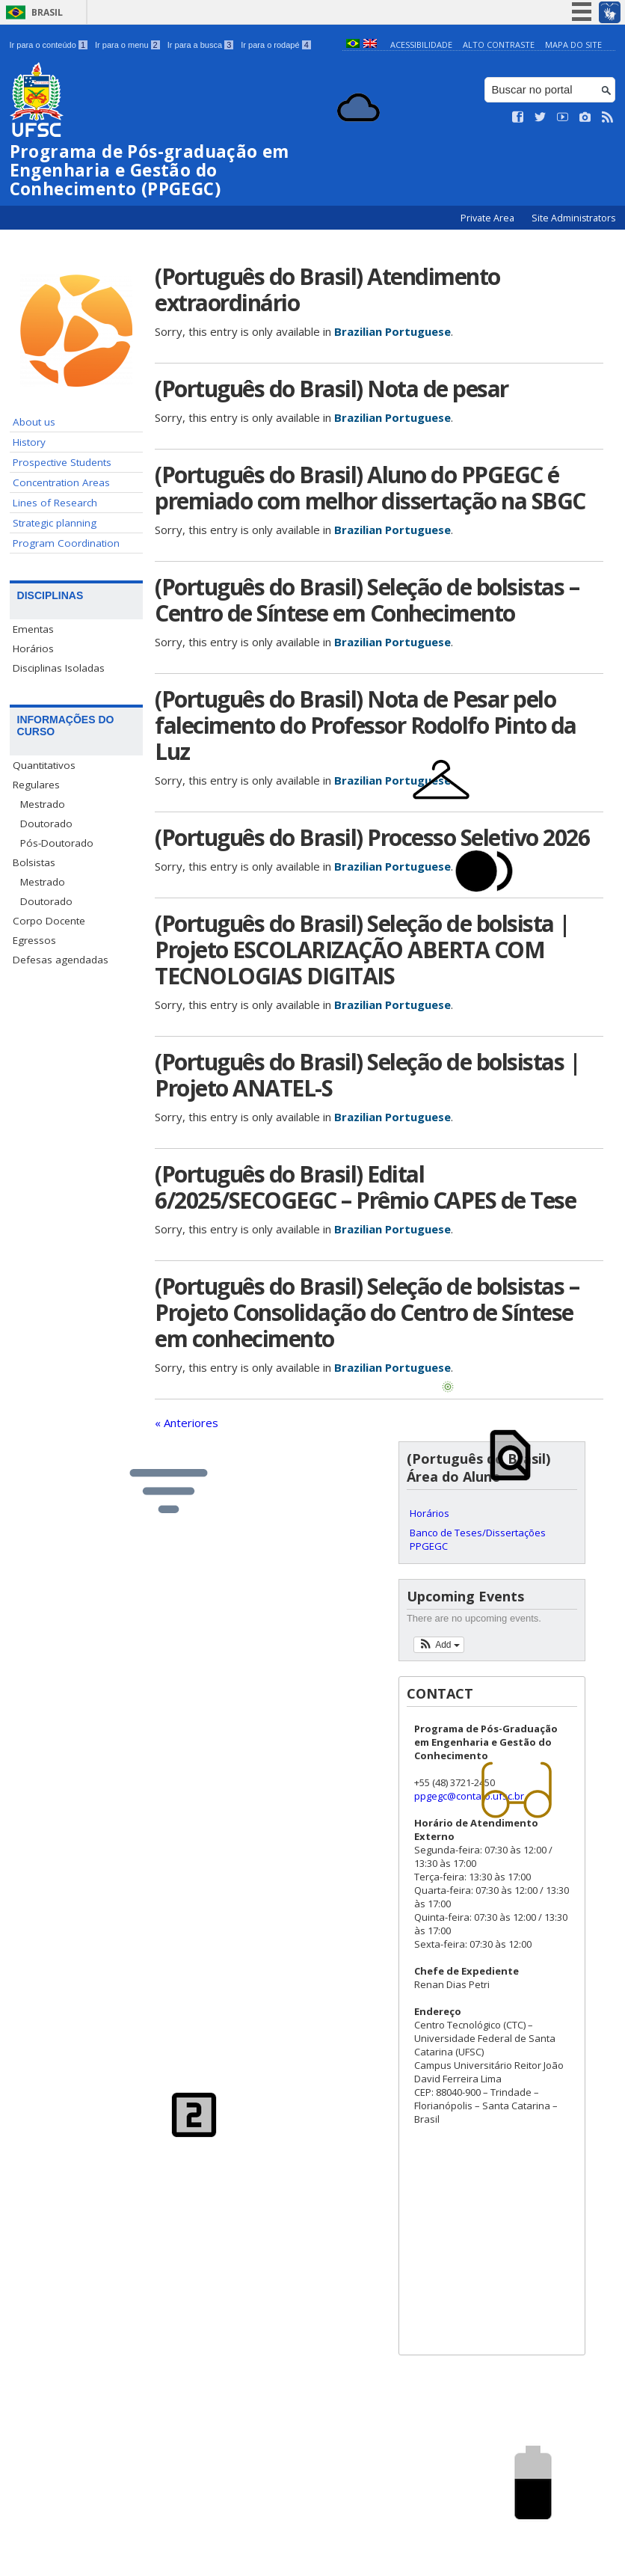  What do you see at coordinates (448, 1387) in the screenshot?
I see `capture a live photo` at bounding box center [448, 1387].